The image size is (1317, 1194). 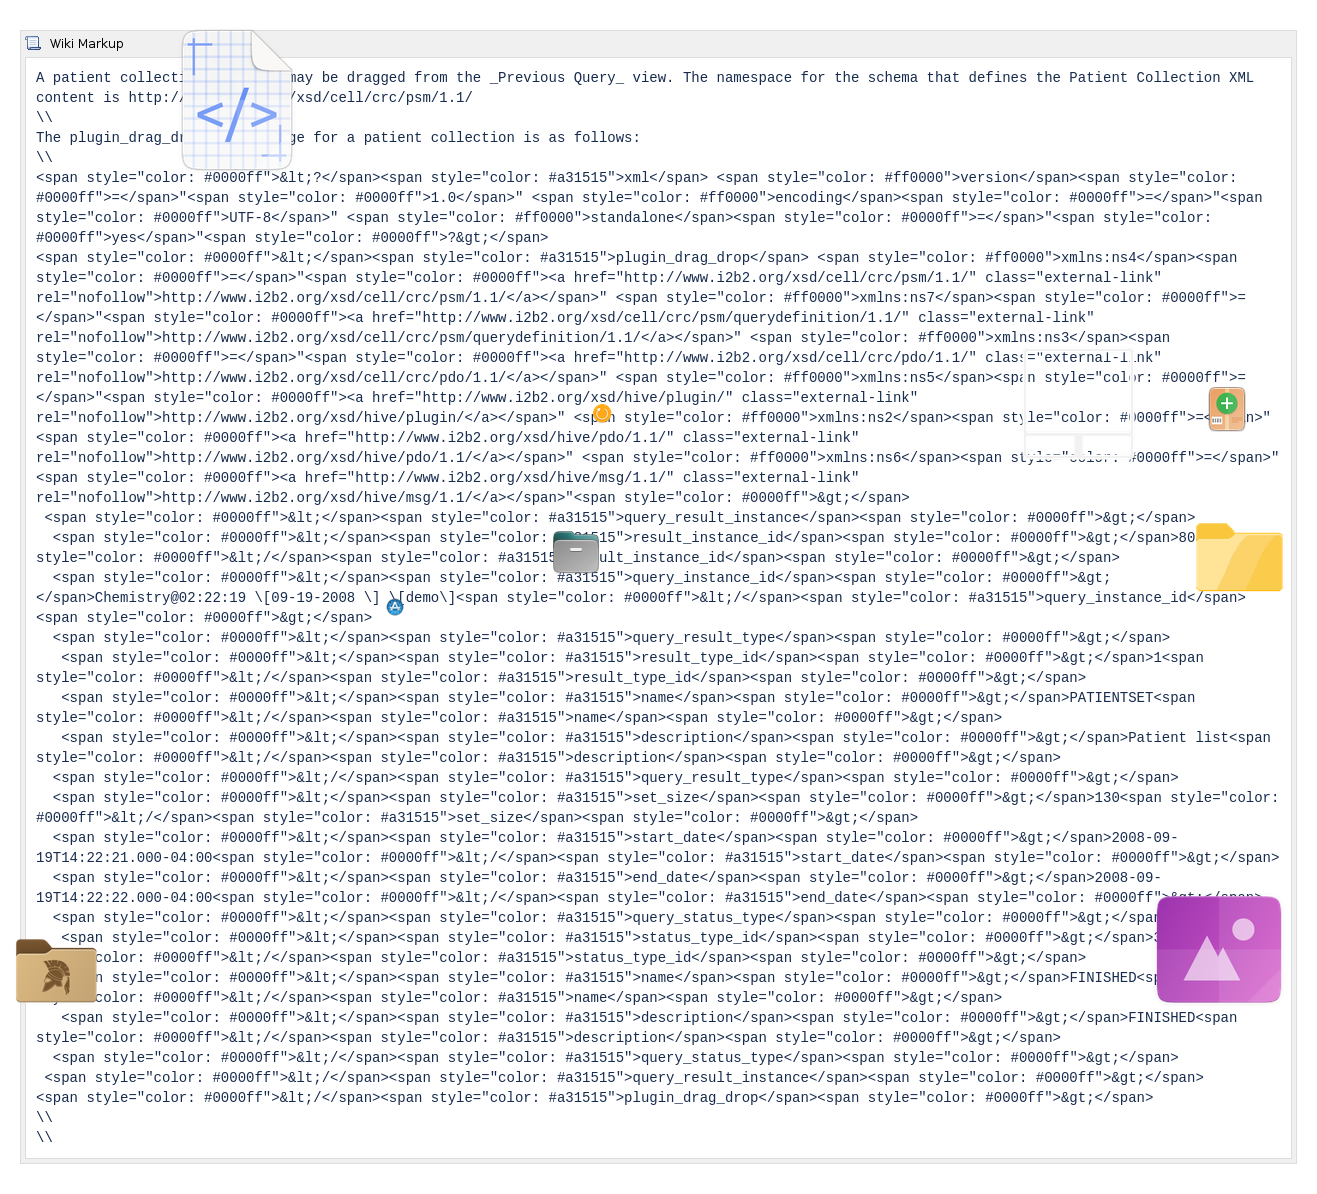 What do you see at coordinates (1078, 403) in the screenshot?
I see `touchpad is currently enabled` at bounding box center [1078, 403].